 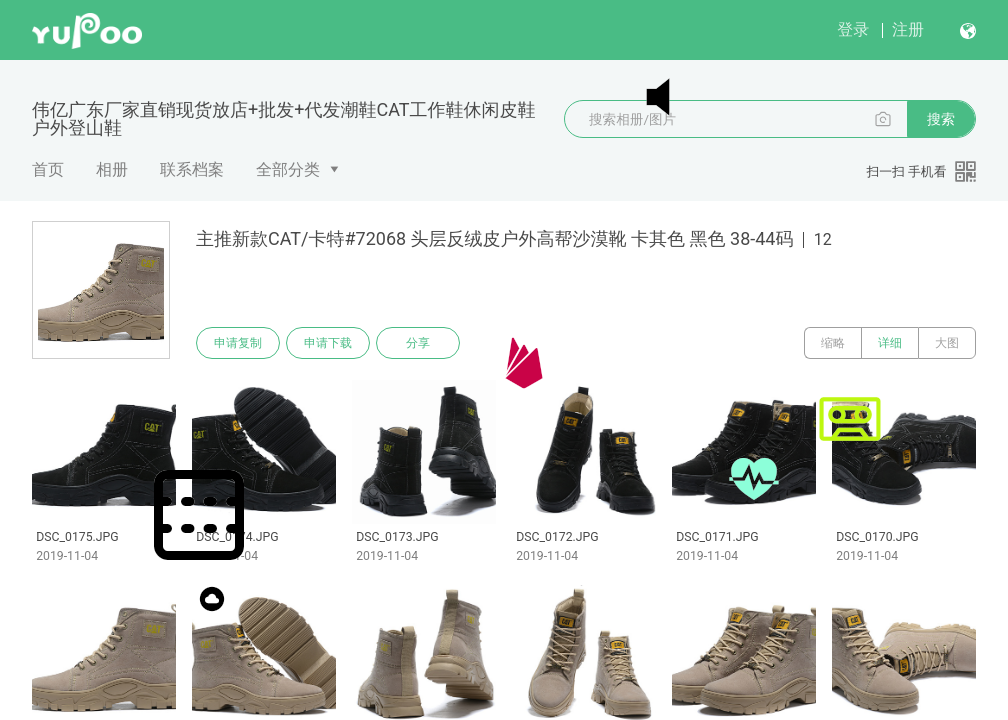 I want to click on track your fitness and health metrics, so click(x=754, y=479).